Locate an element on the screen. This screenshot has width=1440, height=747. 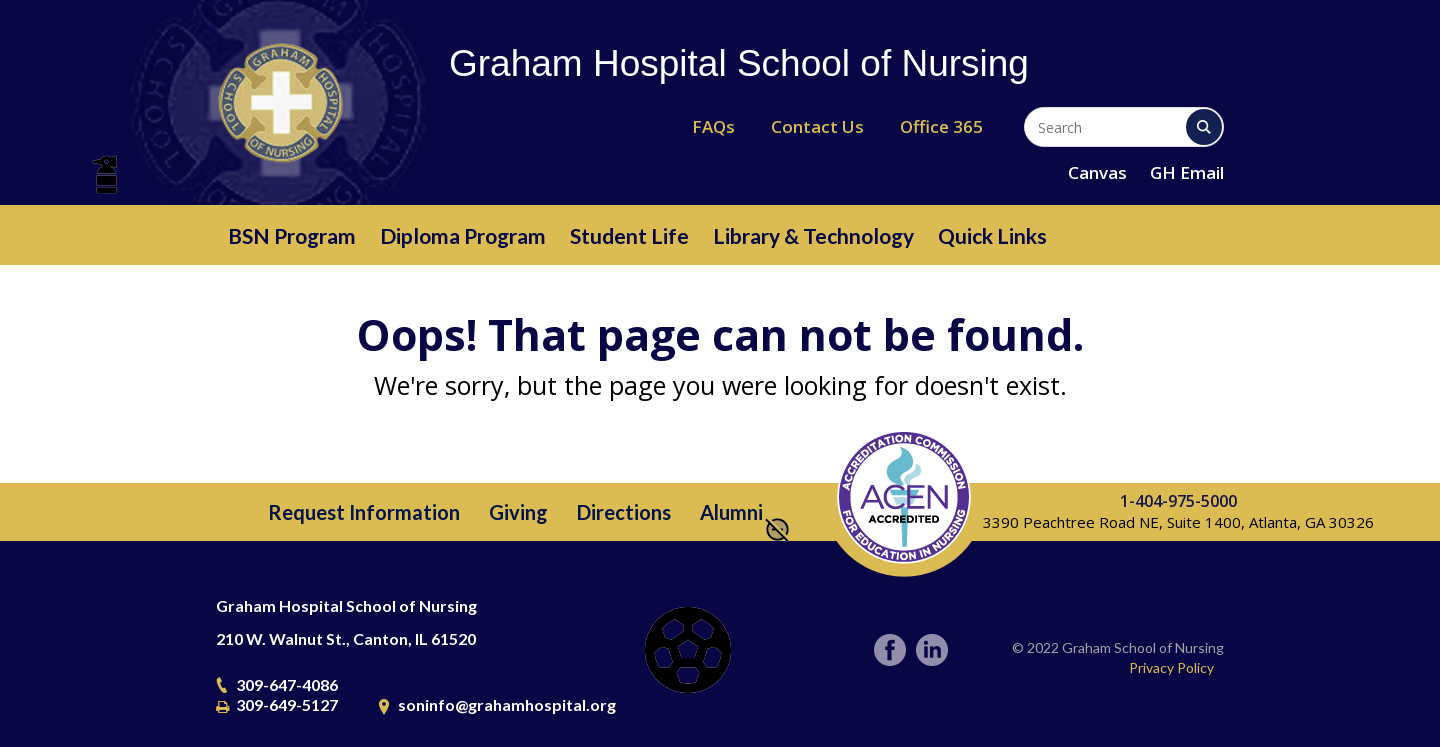
indicates fire safety equipment location is located at coordinates (106, 173).